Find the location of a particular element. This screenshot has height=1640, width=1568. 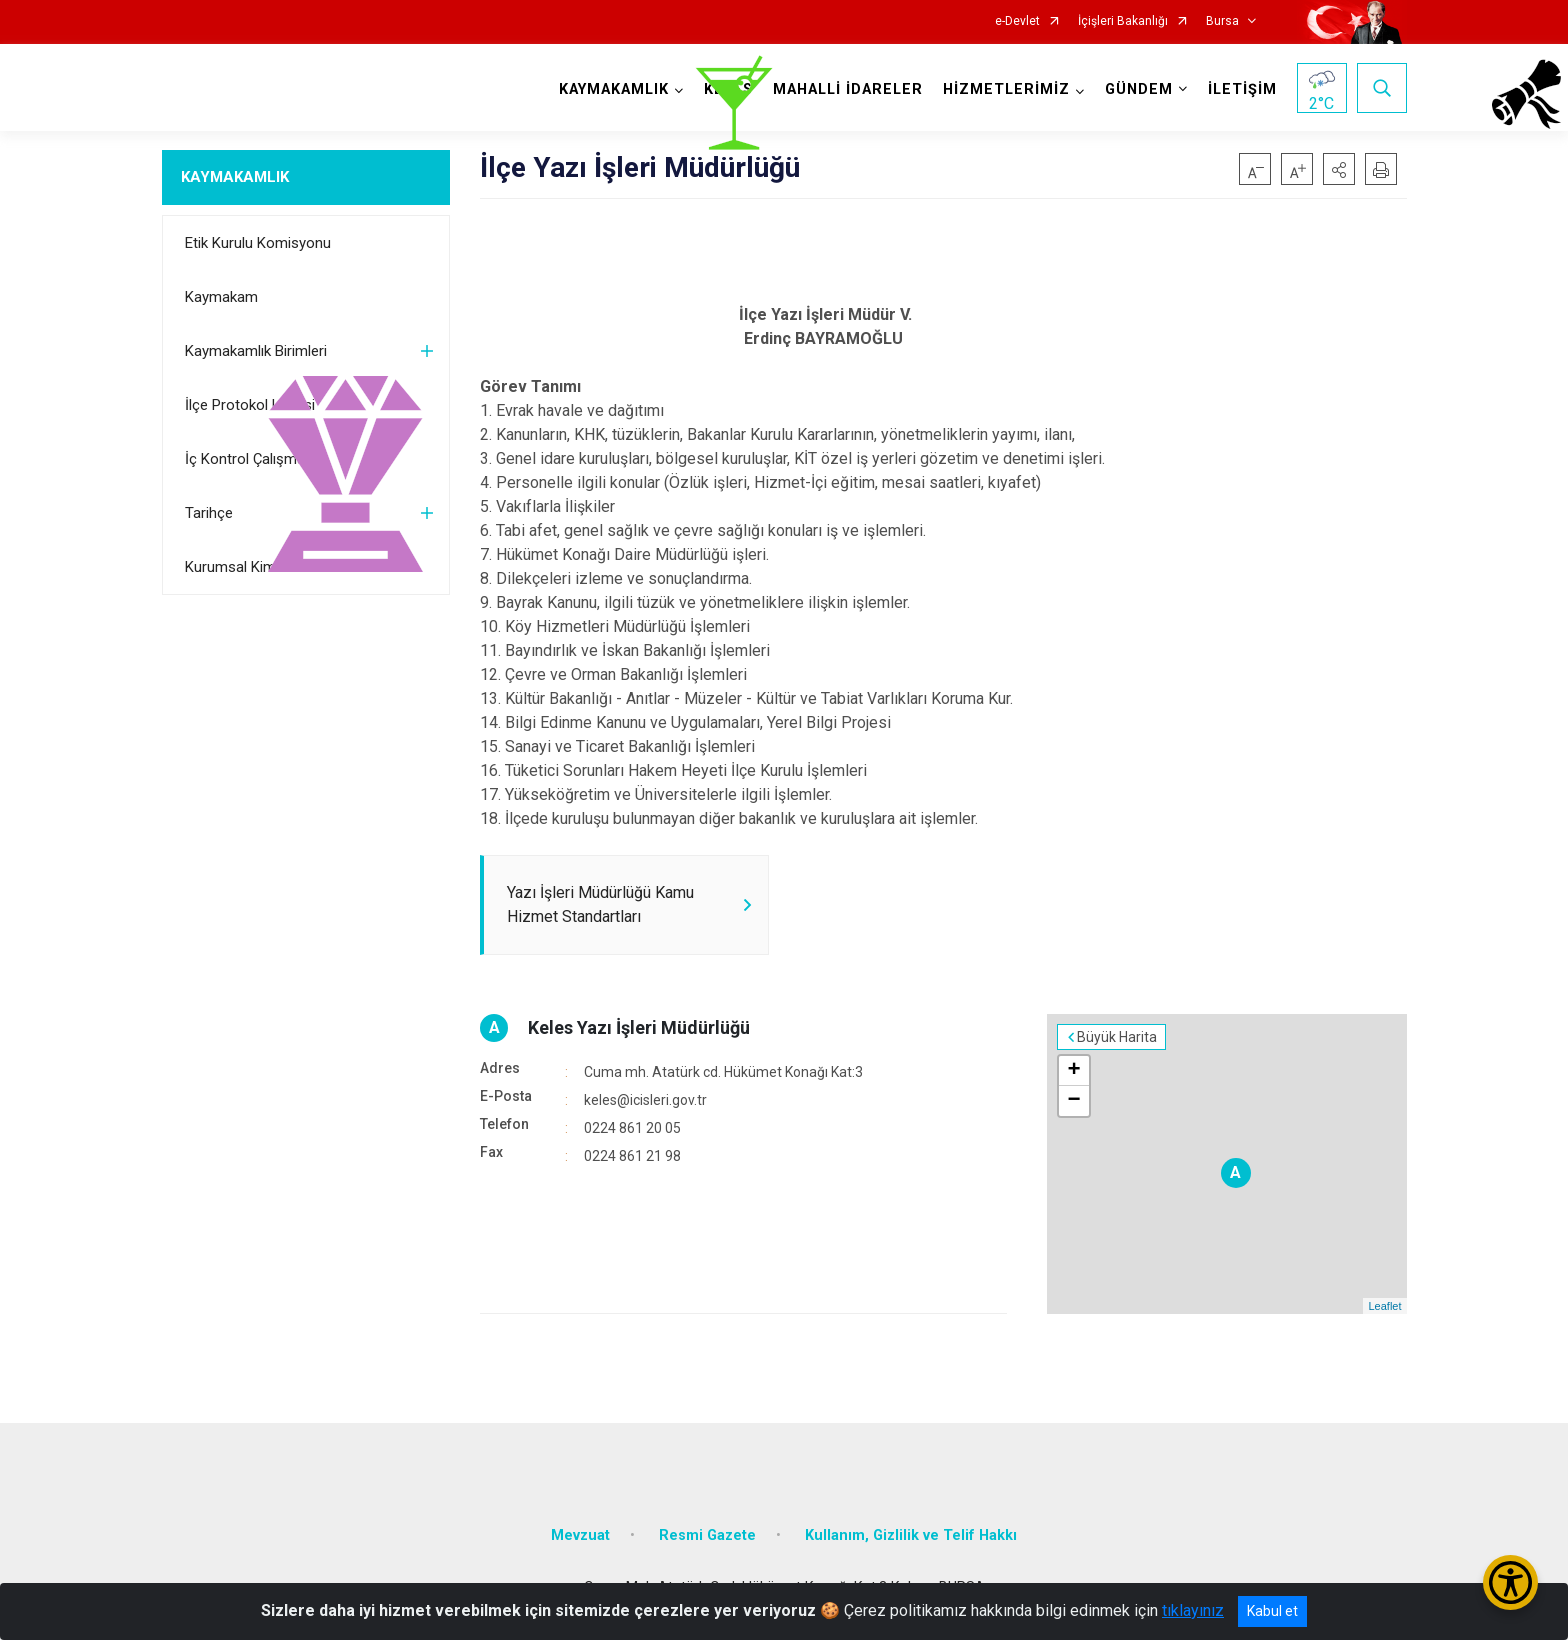

access bar or cocktail menu is located at coordinates (734, 102).